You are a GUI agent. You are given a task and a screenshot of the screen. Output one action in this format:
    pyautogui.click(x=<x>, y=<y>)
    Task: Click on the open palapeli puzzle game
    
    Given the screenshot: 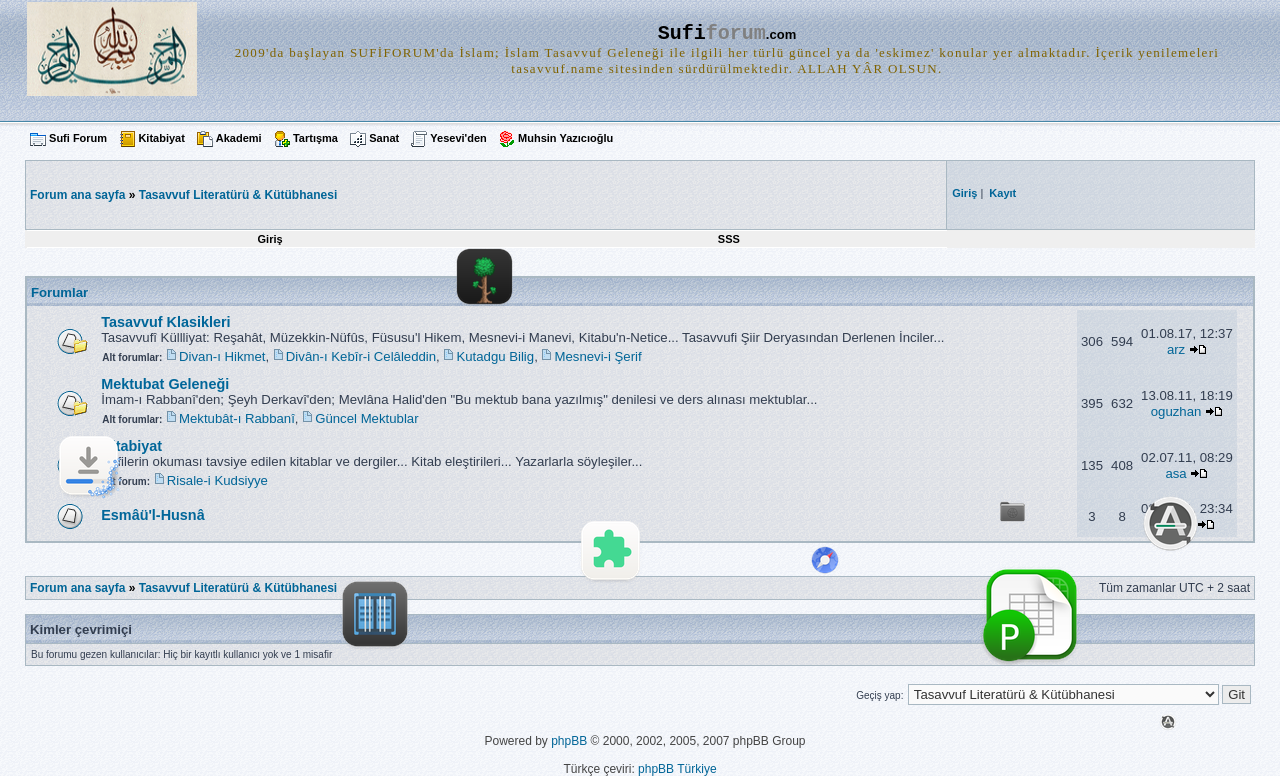 What is the action you would take?
    pyautogui.click(x=610, y=550)
    